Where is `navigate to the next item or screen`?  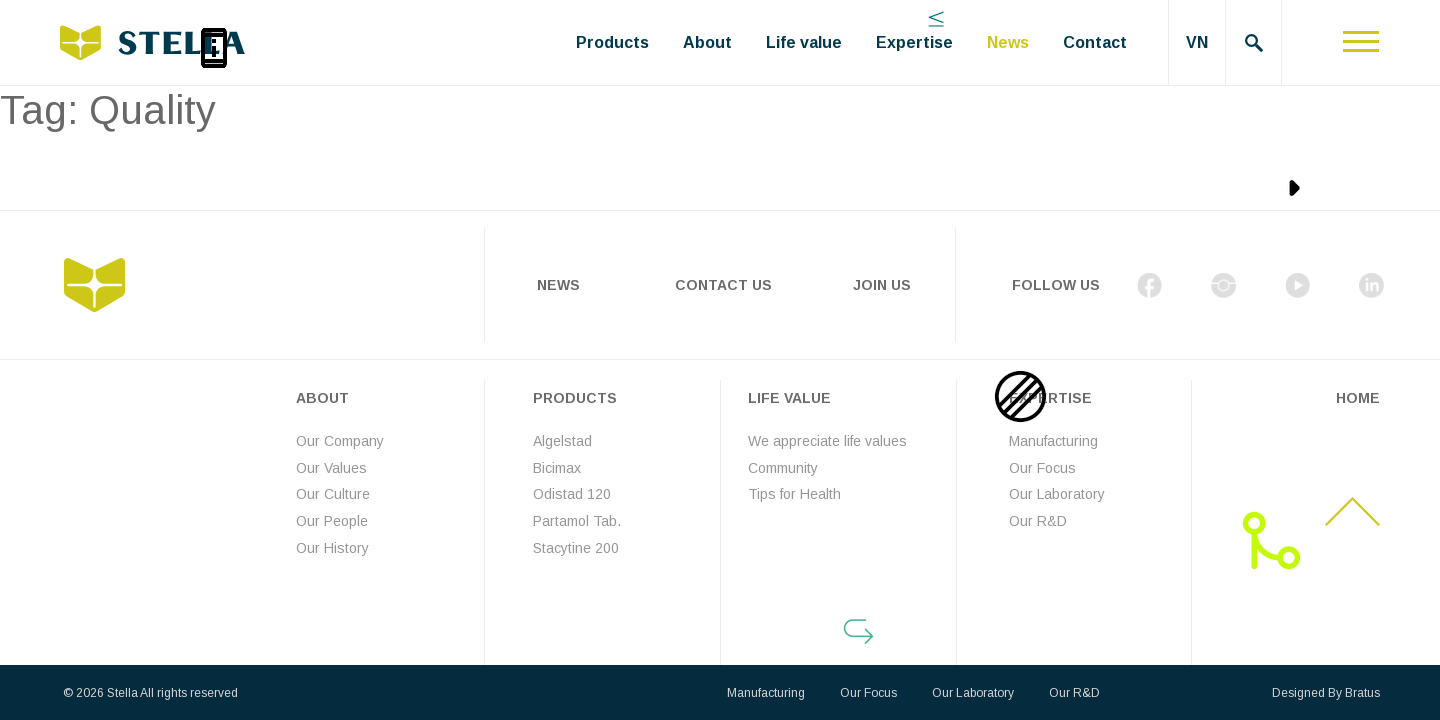
navigate to the next item or screen is located at coordinates (1294, 188).